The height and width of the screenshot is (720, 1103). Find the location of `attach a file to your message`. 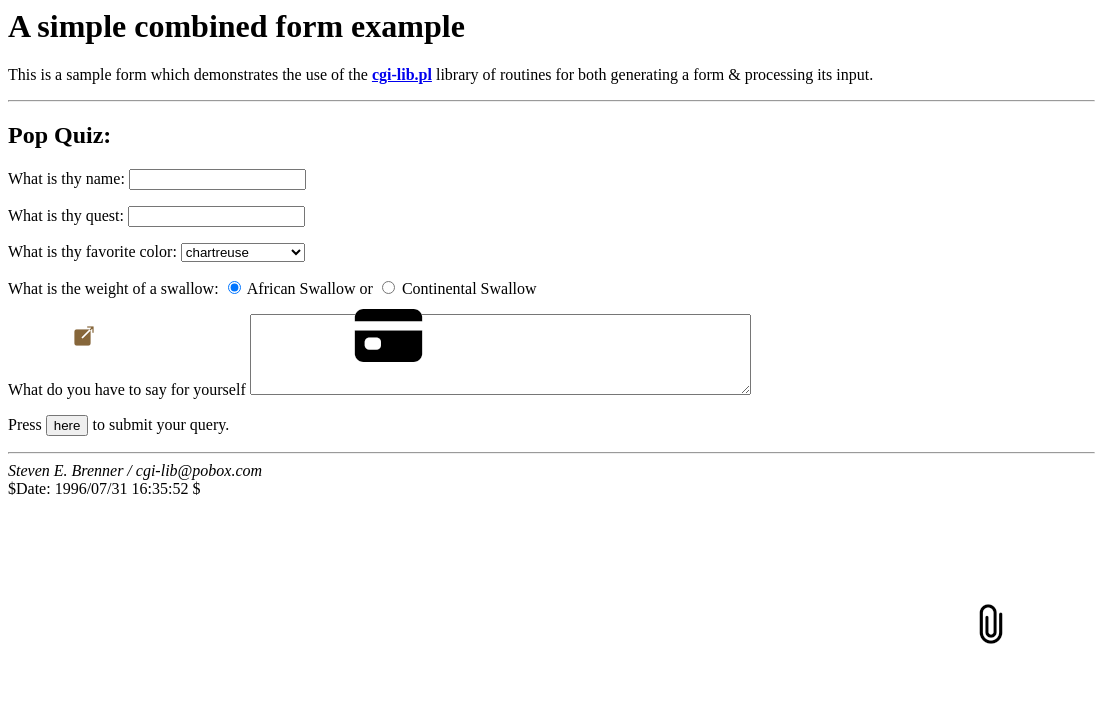

attach a file to your message is located at coordinates (991, 624).